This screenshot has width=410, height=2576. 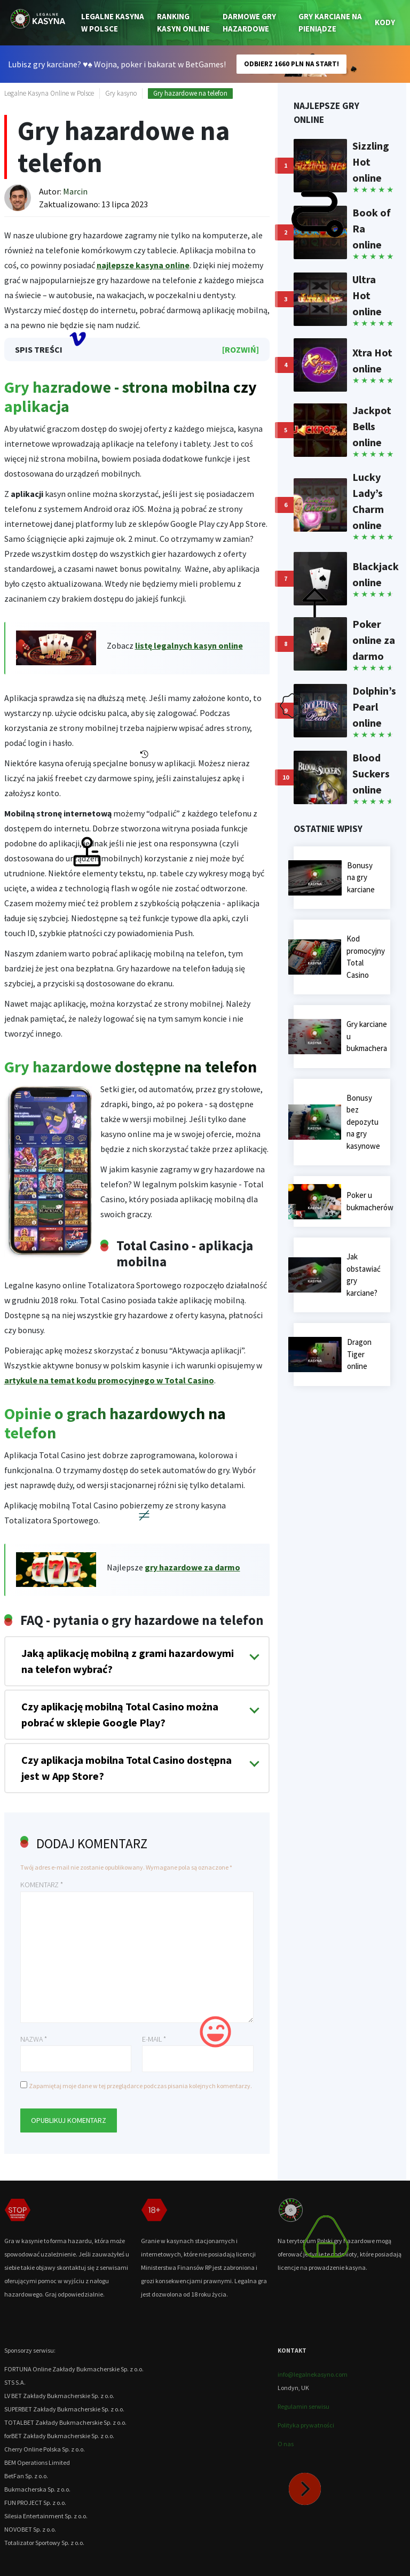 What do you see at coordinates (144, 1515) in the screenshot?
I see `indicates values are not equal or a mismatch` at bounding box center [144, 1515].